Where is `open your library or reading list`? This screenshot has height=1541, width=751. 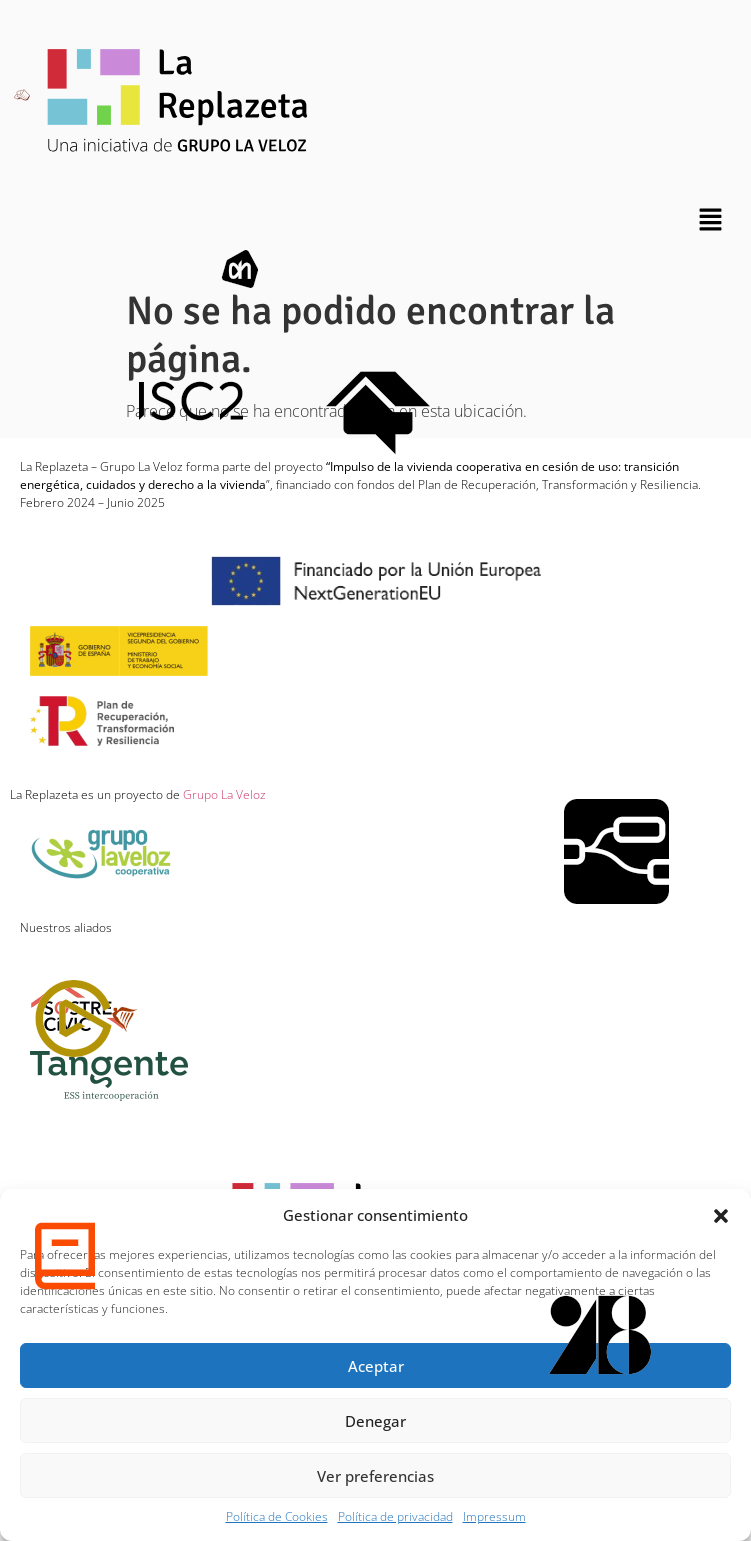
open your library or reading list is located at coordinates (65, 1256).